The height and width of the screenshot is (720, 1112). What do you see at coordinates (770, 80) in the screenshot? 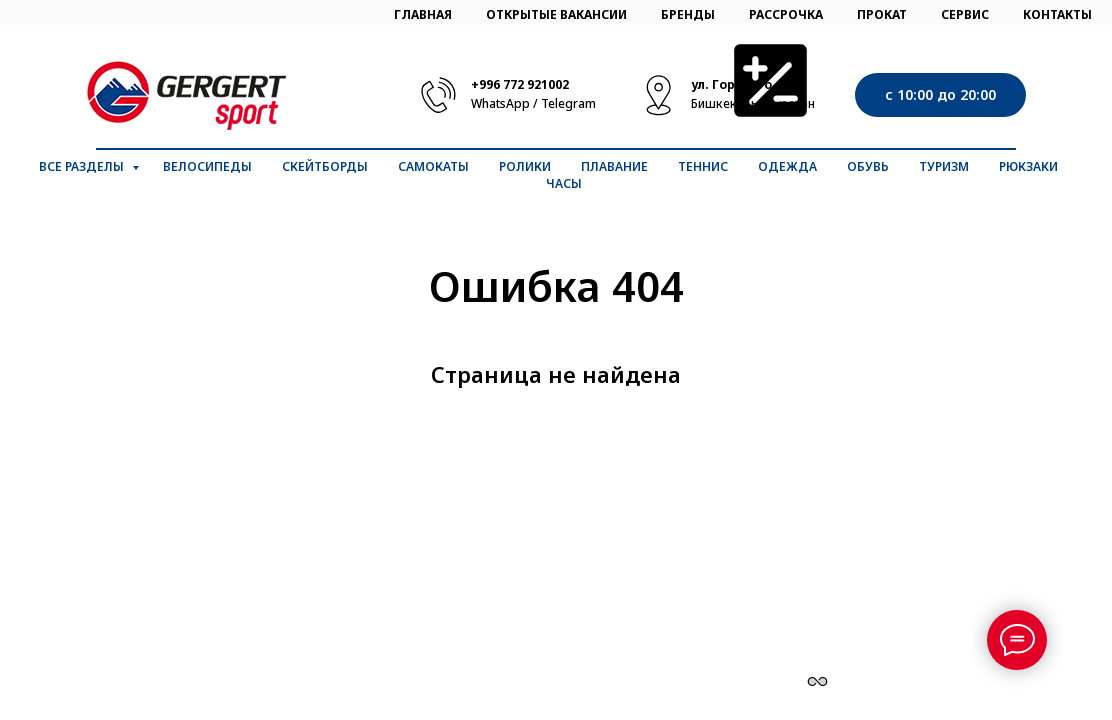
I see `toggle between adding and subtracting values` at bounding box center [770, 80].